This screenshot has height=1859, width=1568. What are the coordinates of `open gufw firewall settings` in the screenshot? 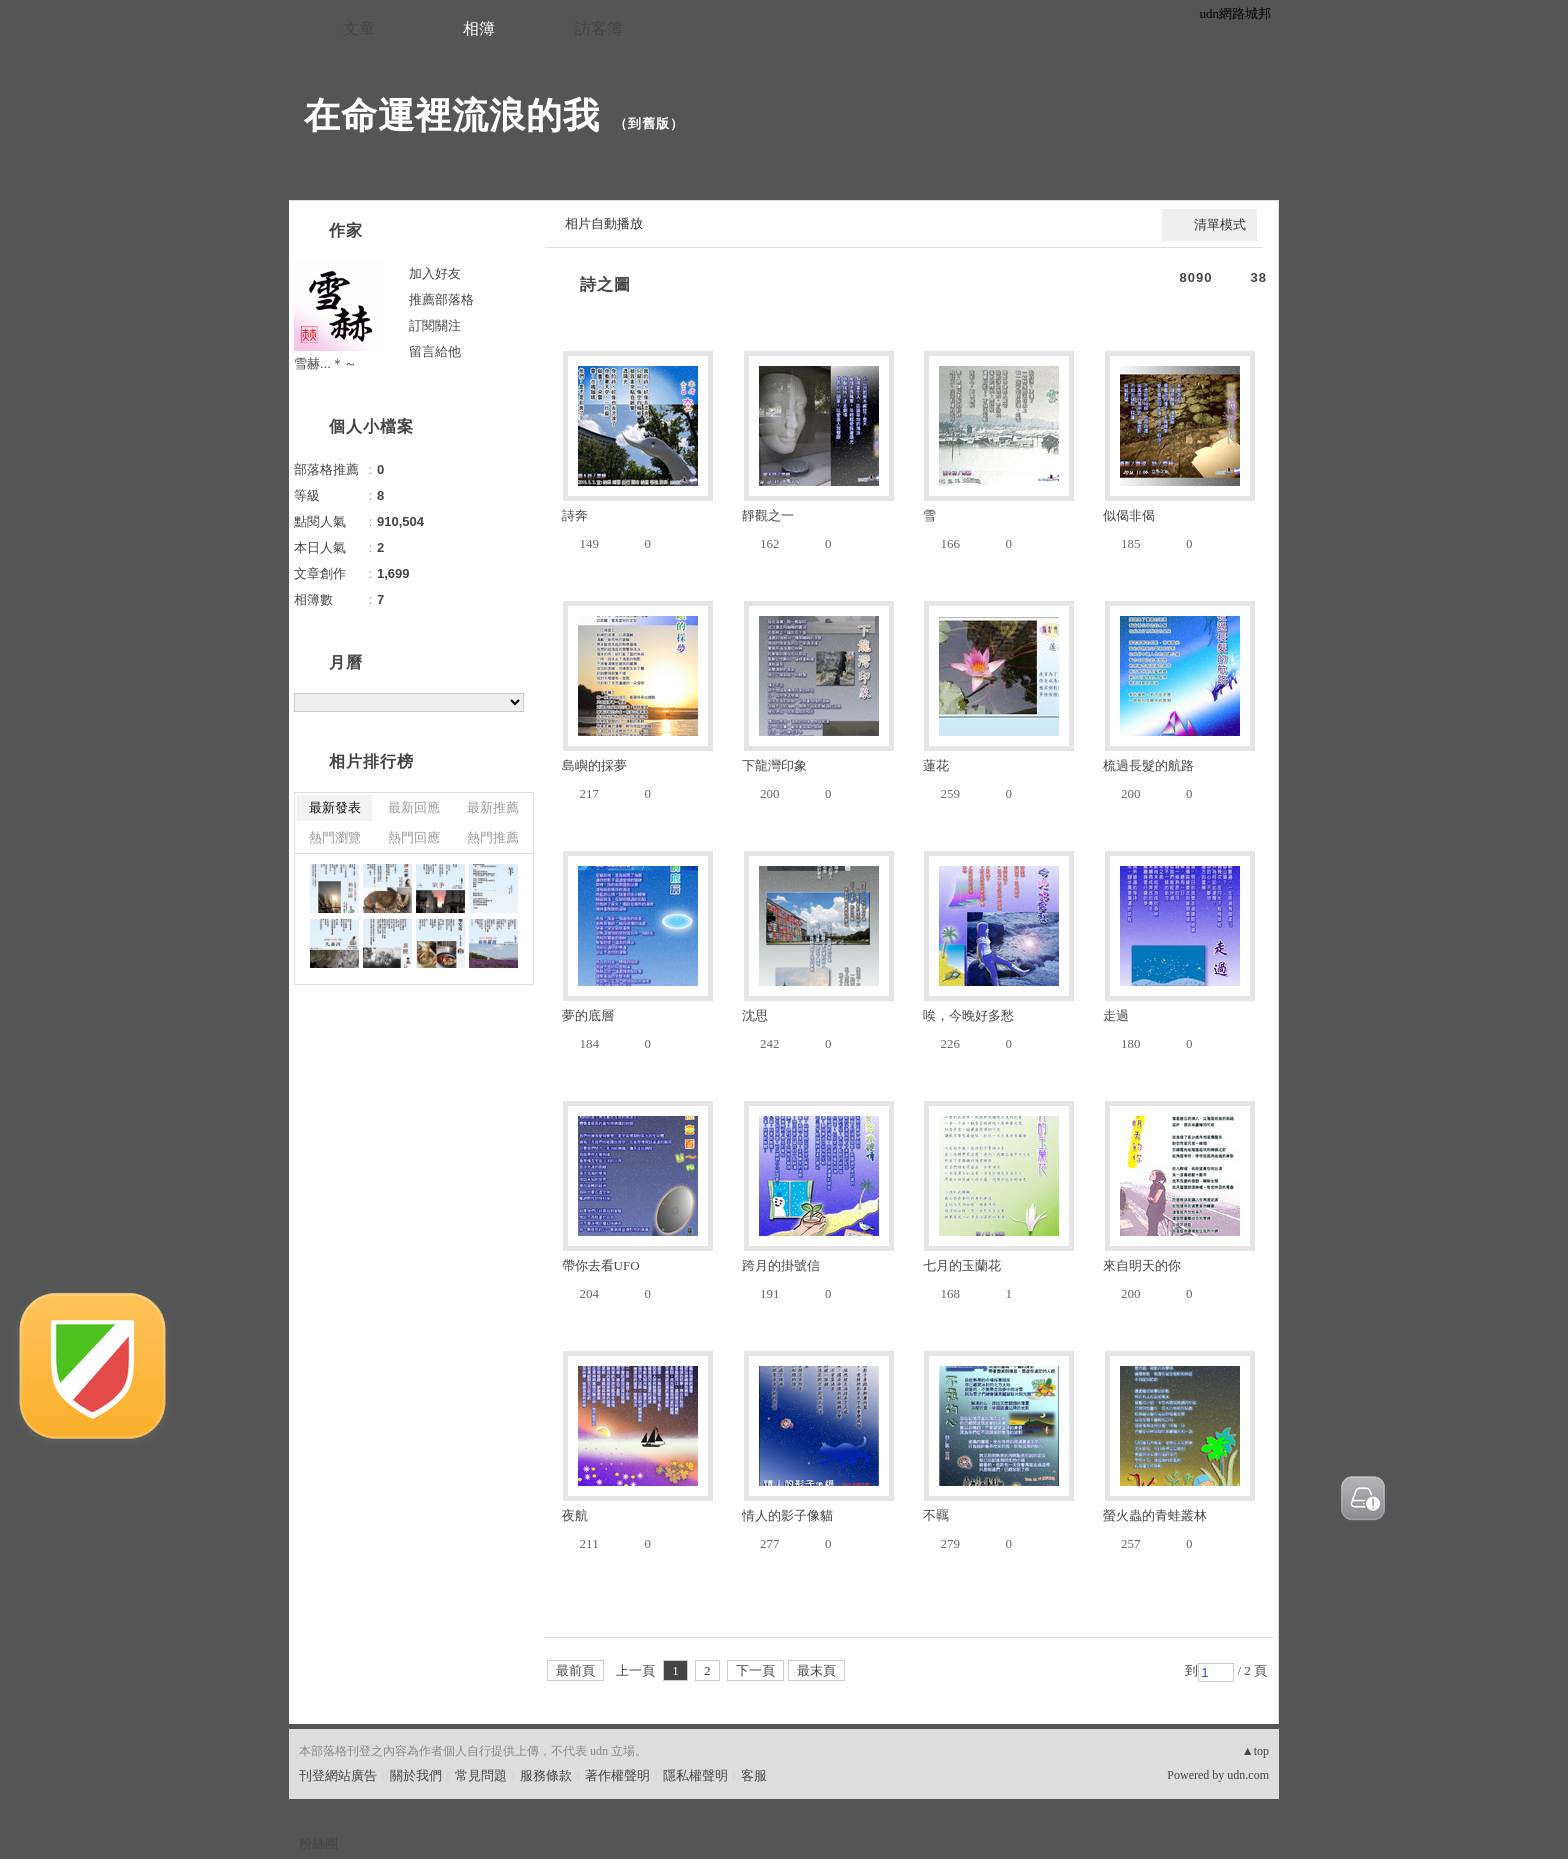 It's located at (92, 1368).